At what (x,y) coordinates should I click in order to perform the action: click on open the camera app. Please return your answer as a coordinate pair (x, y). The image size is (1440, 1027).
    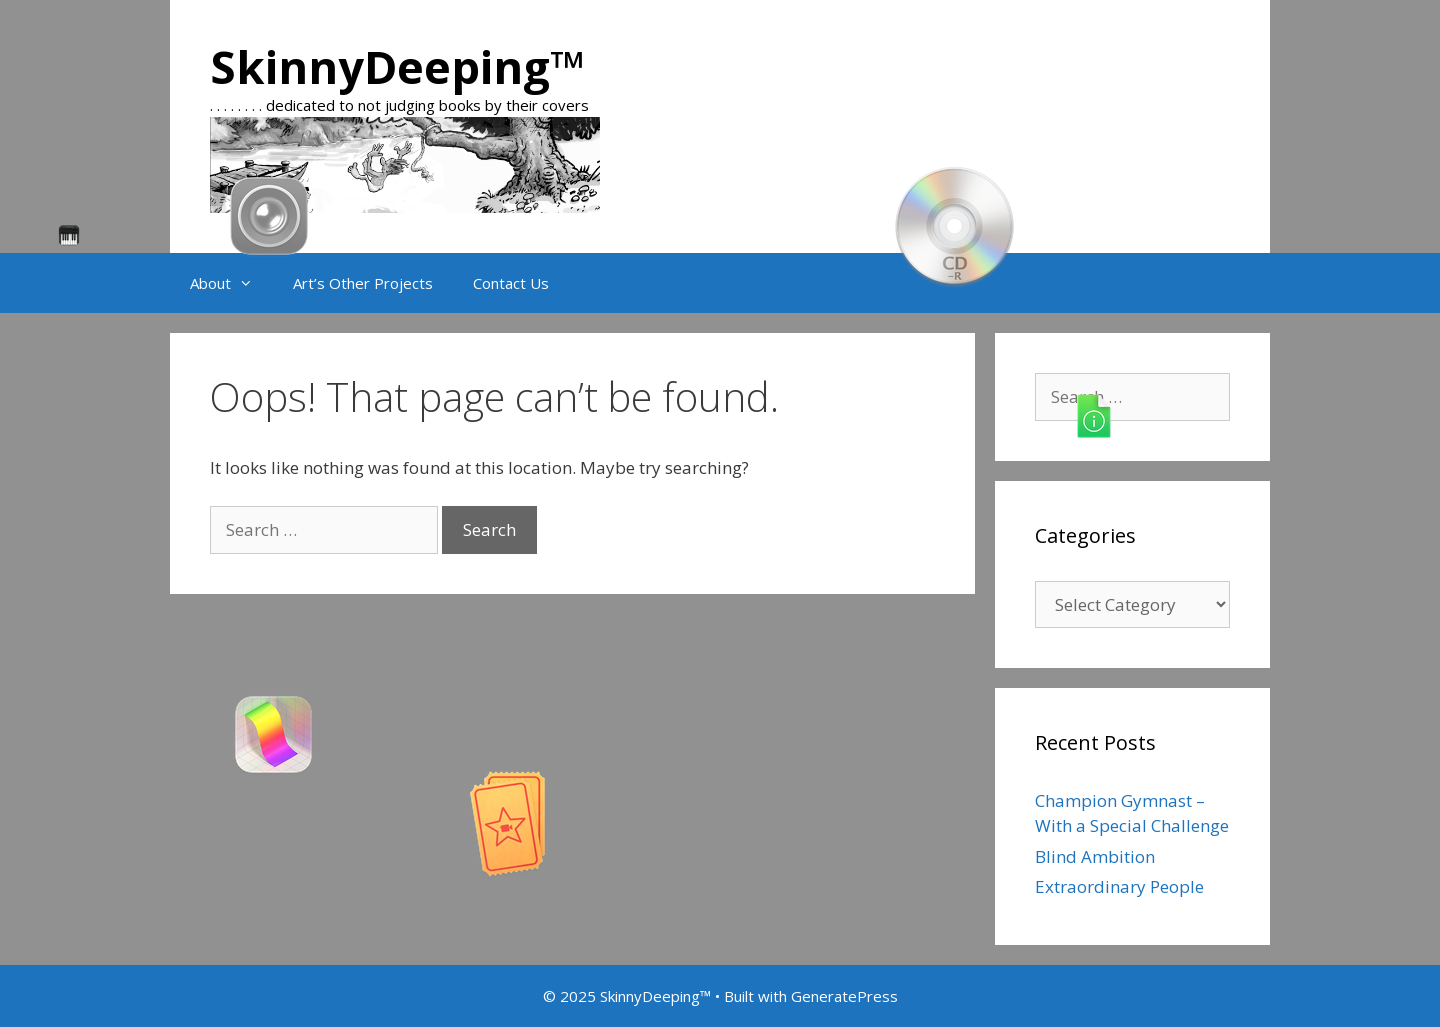
    Looking at the image, I should click on (269, 216).